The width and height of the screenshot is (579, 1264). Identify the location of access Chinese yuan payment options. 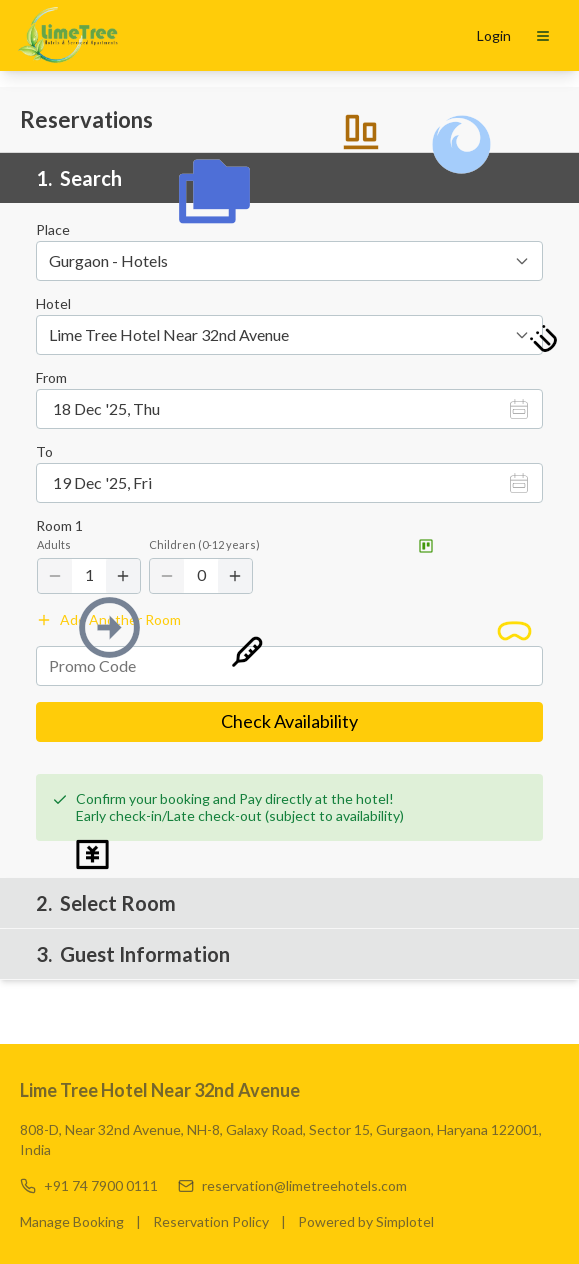
(92, 854).